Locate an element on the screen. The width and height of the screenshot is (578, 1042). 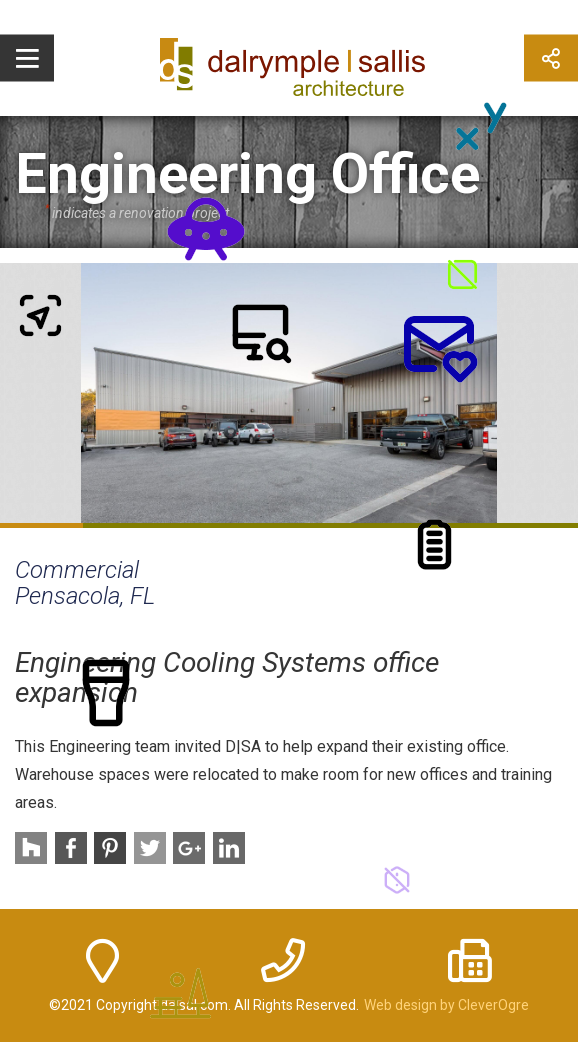
calculate x raised to the power of y is located at coordinates (478, 130).